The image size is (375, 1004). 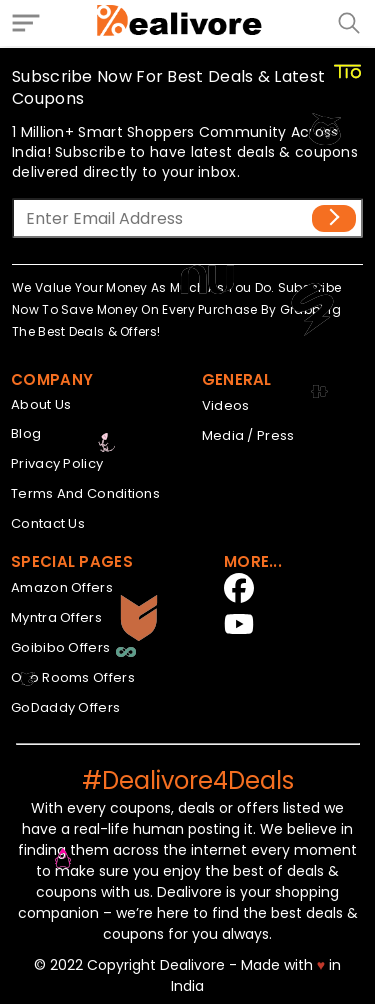 I want to click on align items to vertical center, so click(x=319, y=391).